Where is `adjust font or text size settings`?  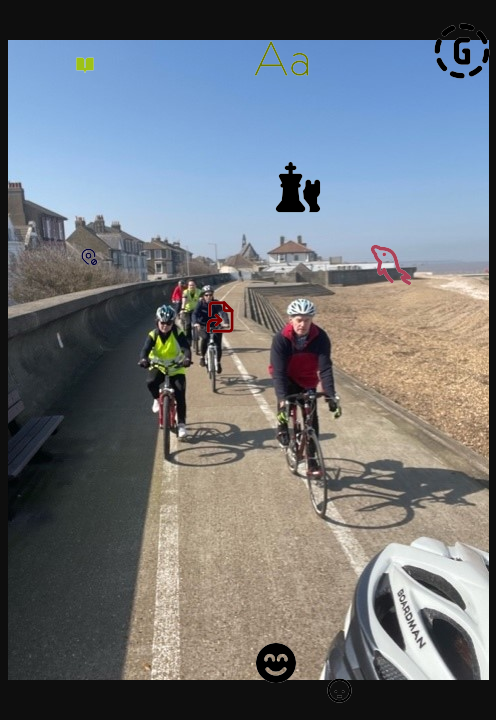
adjust font or text size settings is located at coordinates (282, 59).